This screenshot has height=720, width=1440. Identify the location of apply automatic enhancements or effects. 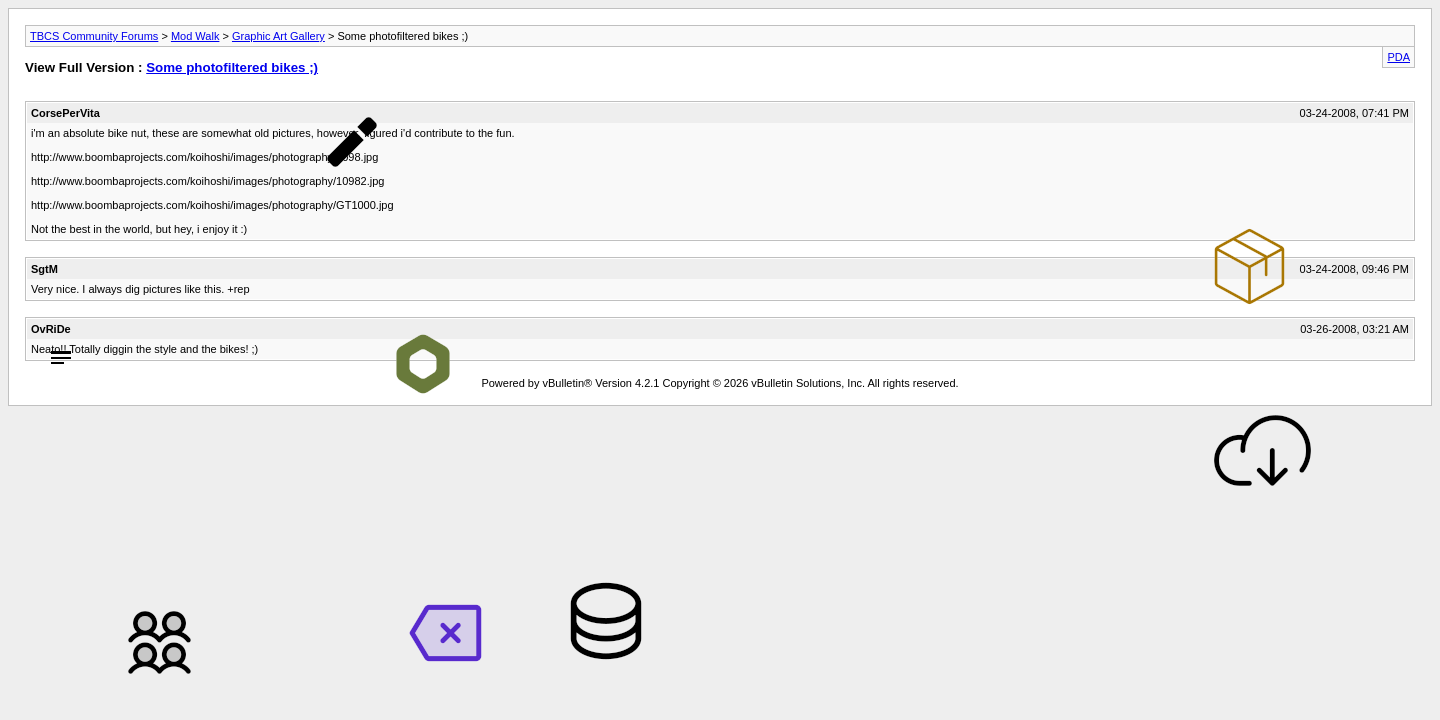
(352, 142).